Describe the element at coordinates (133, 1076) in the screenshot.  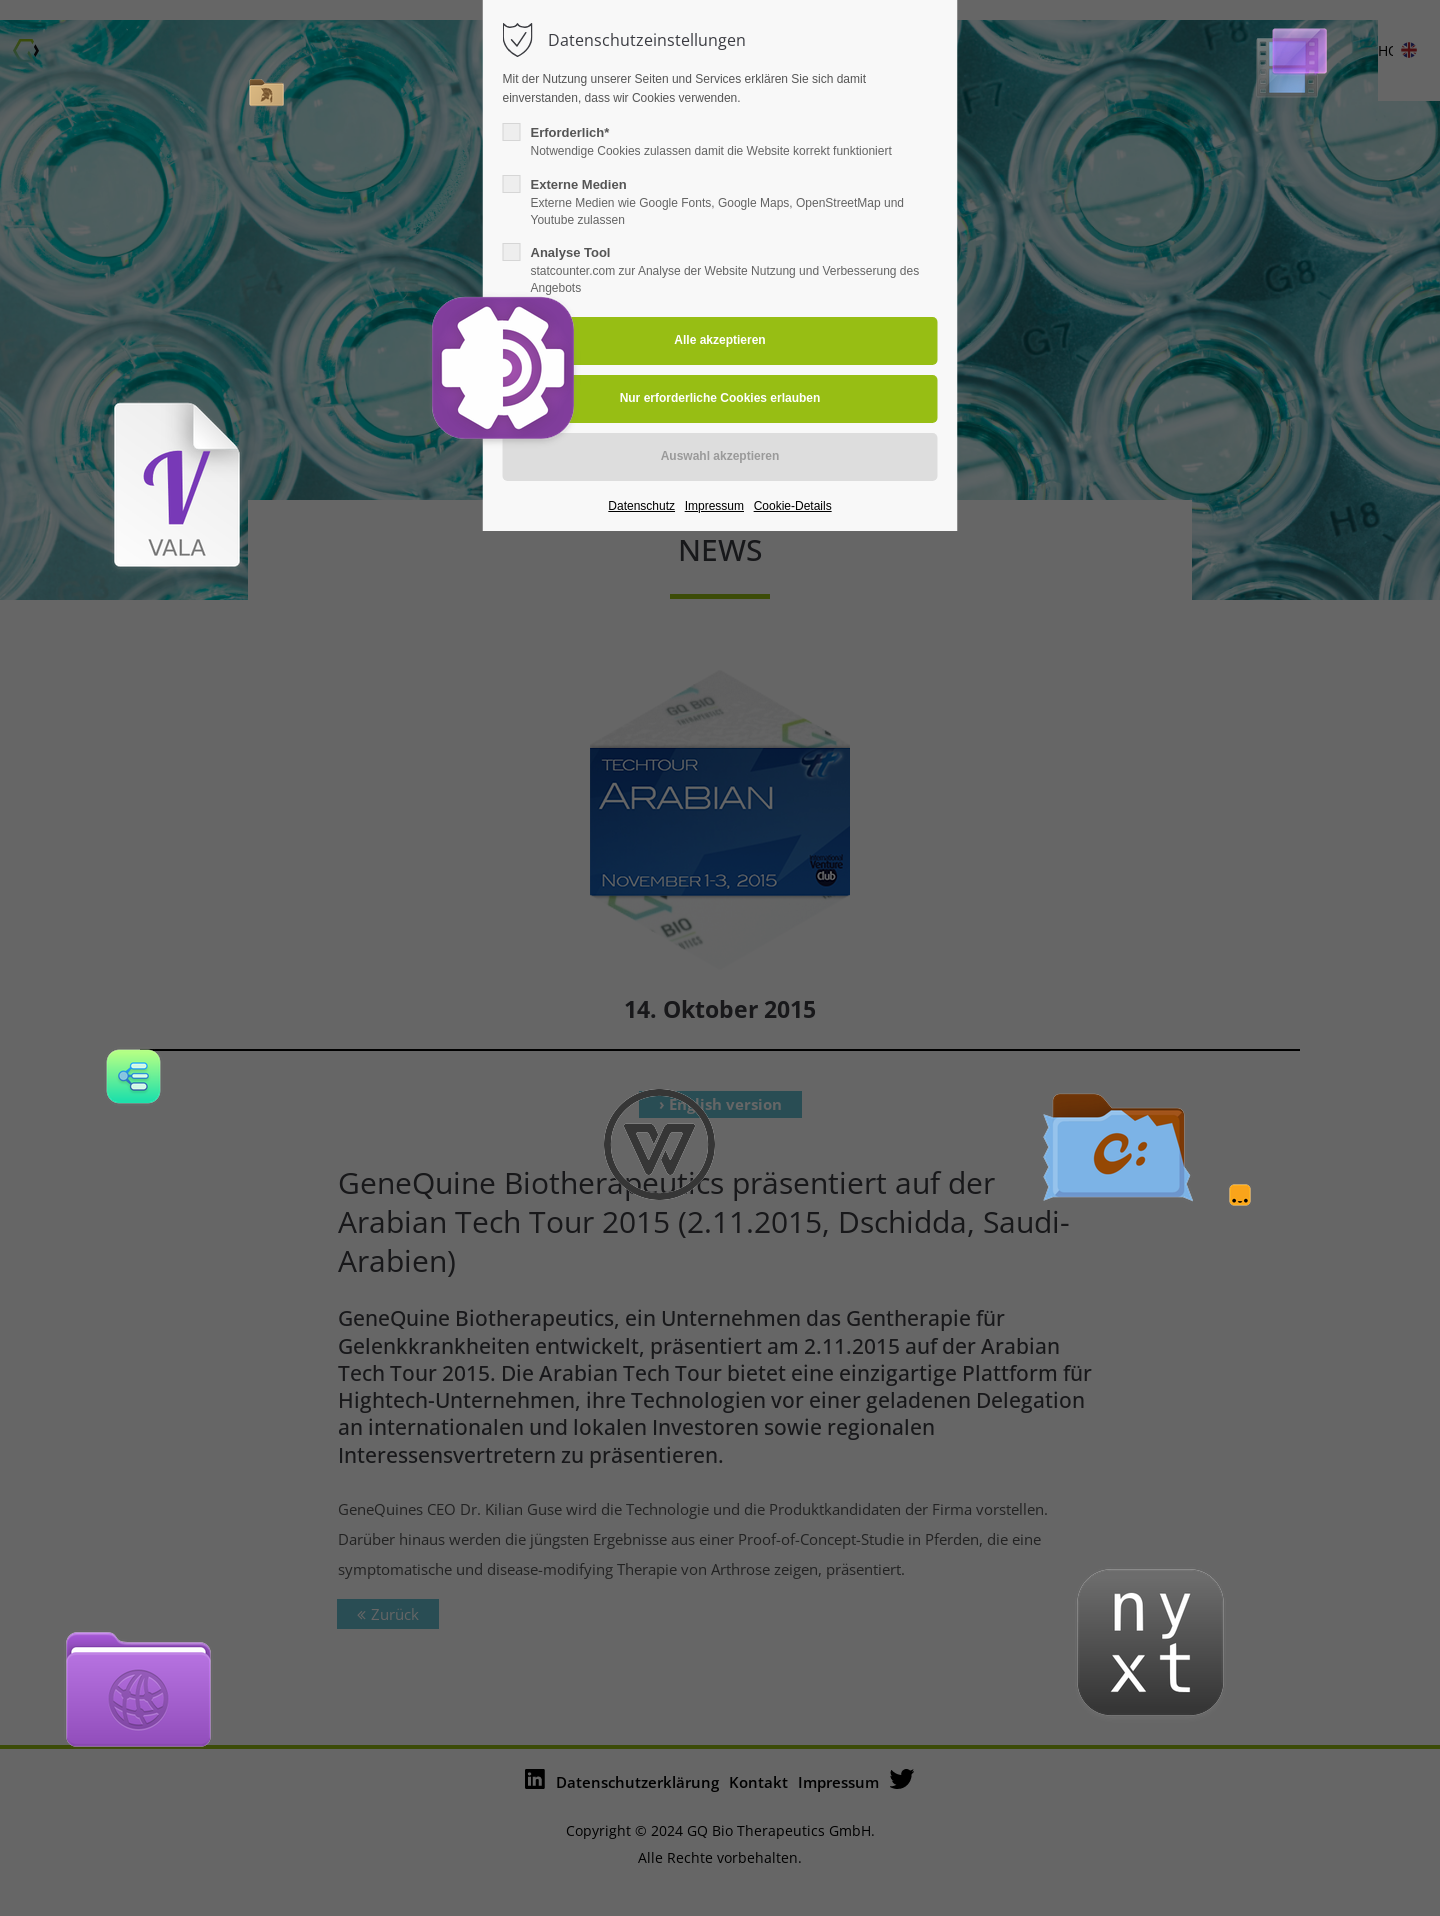
I see `open labyrinth mind-mapping app` at that location.